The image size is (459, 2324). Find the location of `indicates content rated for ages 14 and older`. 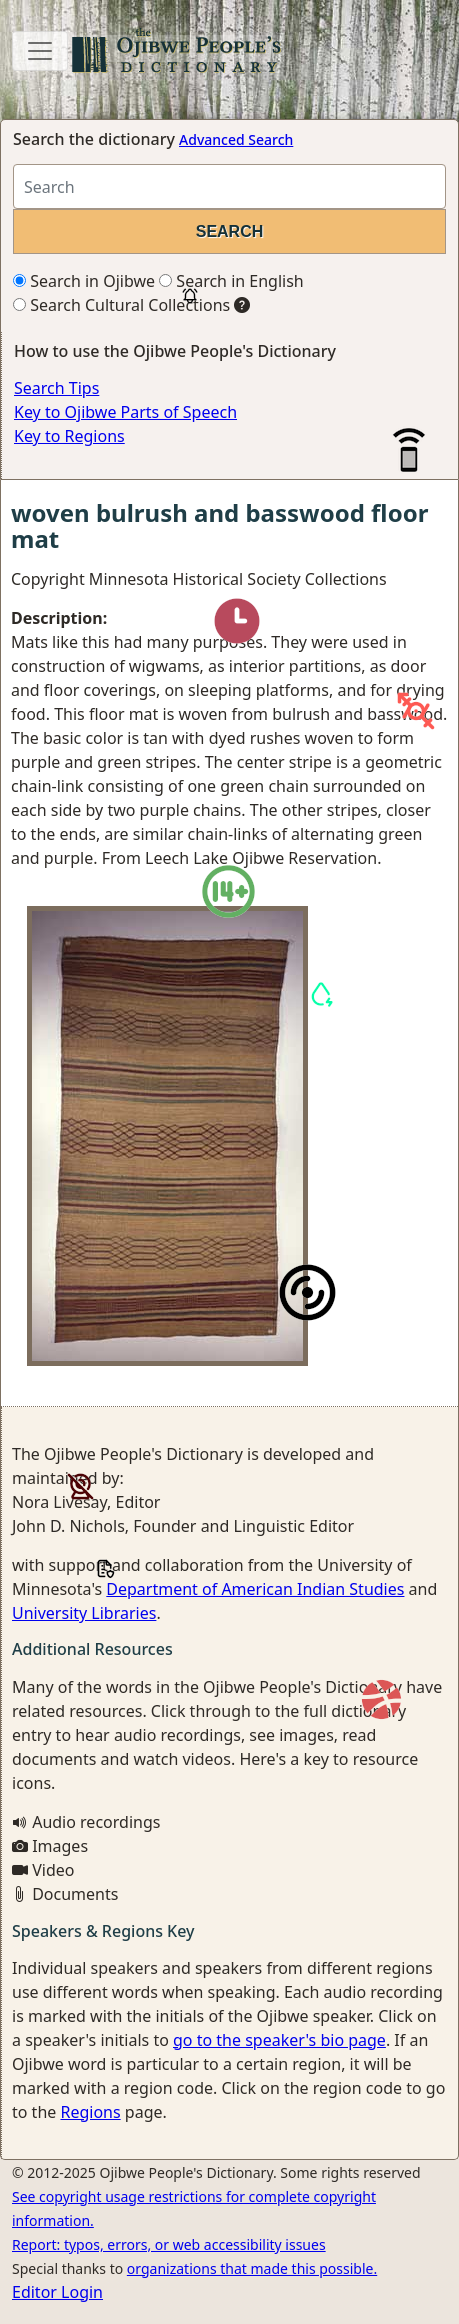

indicates content rated for ages 14 and older is located at coordinates (228, 891).